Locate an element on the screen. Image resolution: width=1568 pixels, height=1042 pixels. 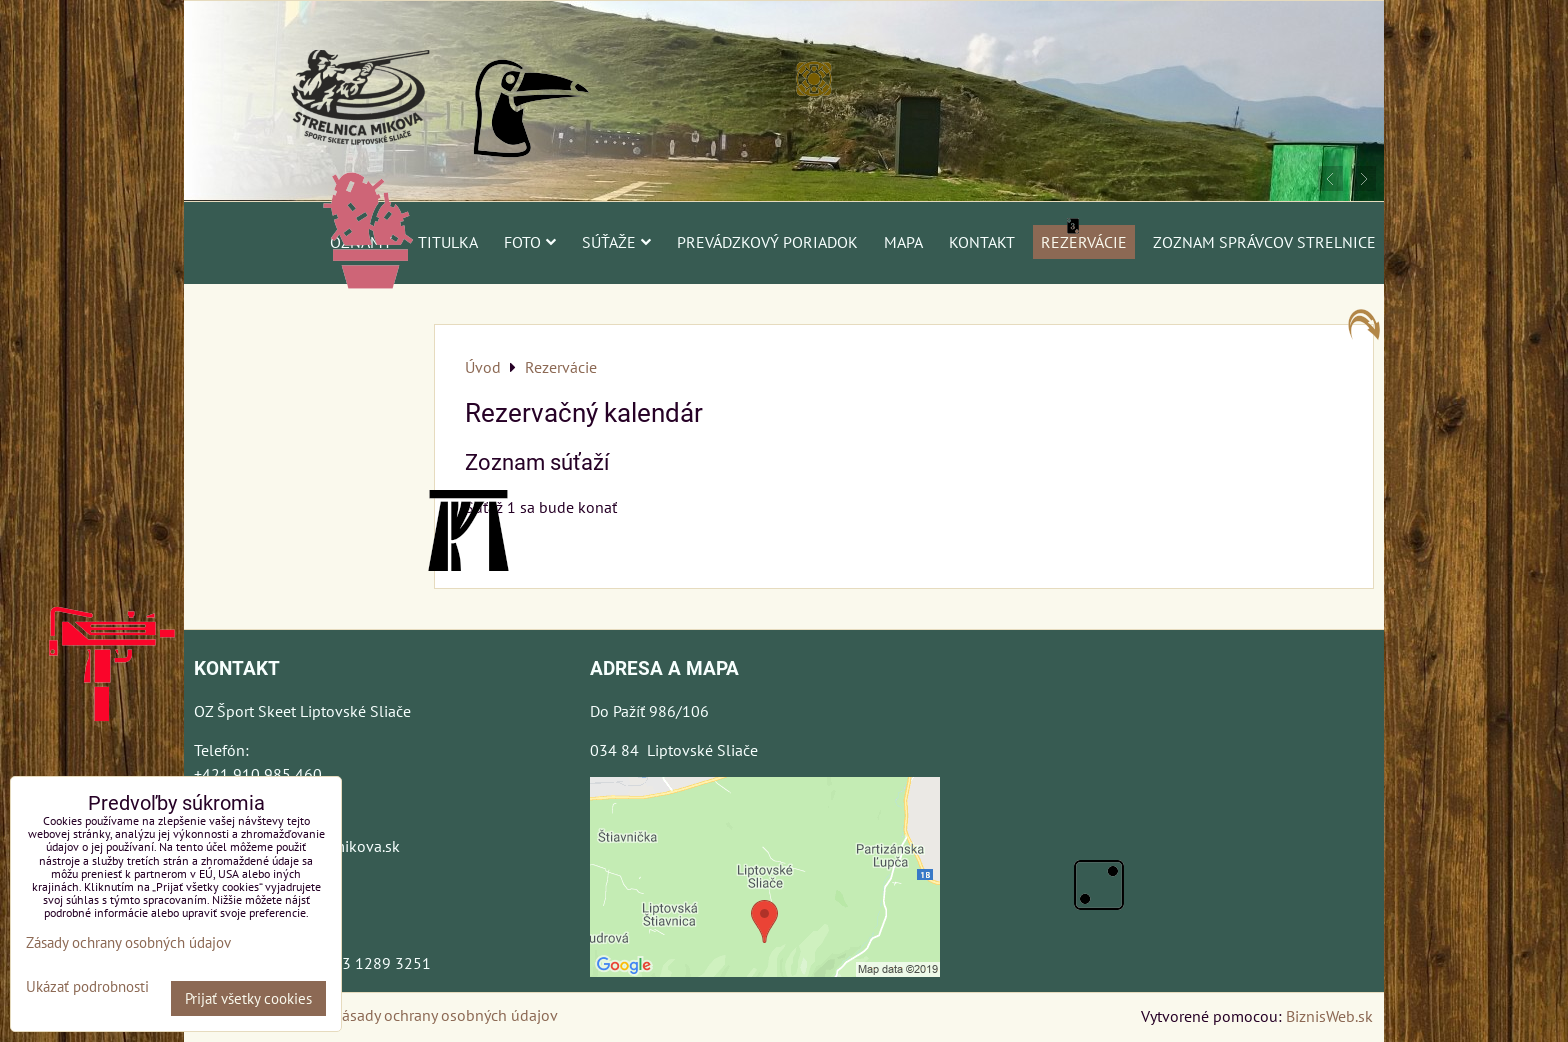
roll dice or randomize selection is located at coordinates (1099, 885).